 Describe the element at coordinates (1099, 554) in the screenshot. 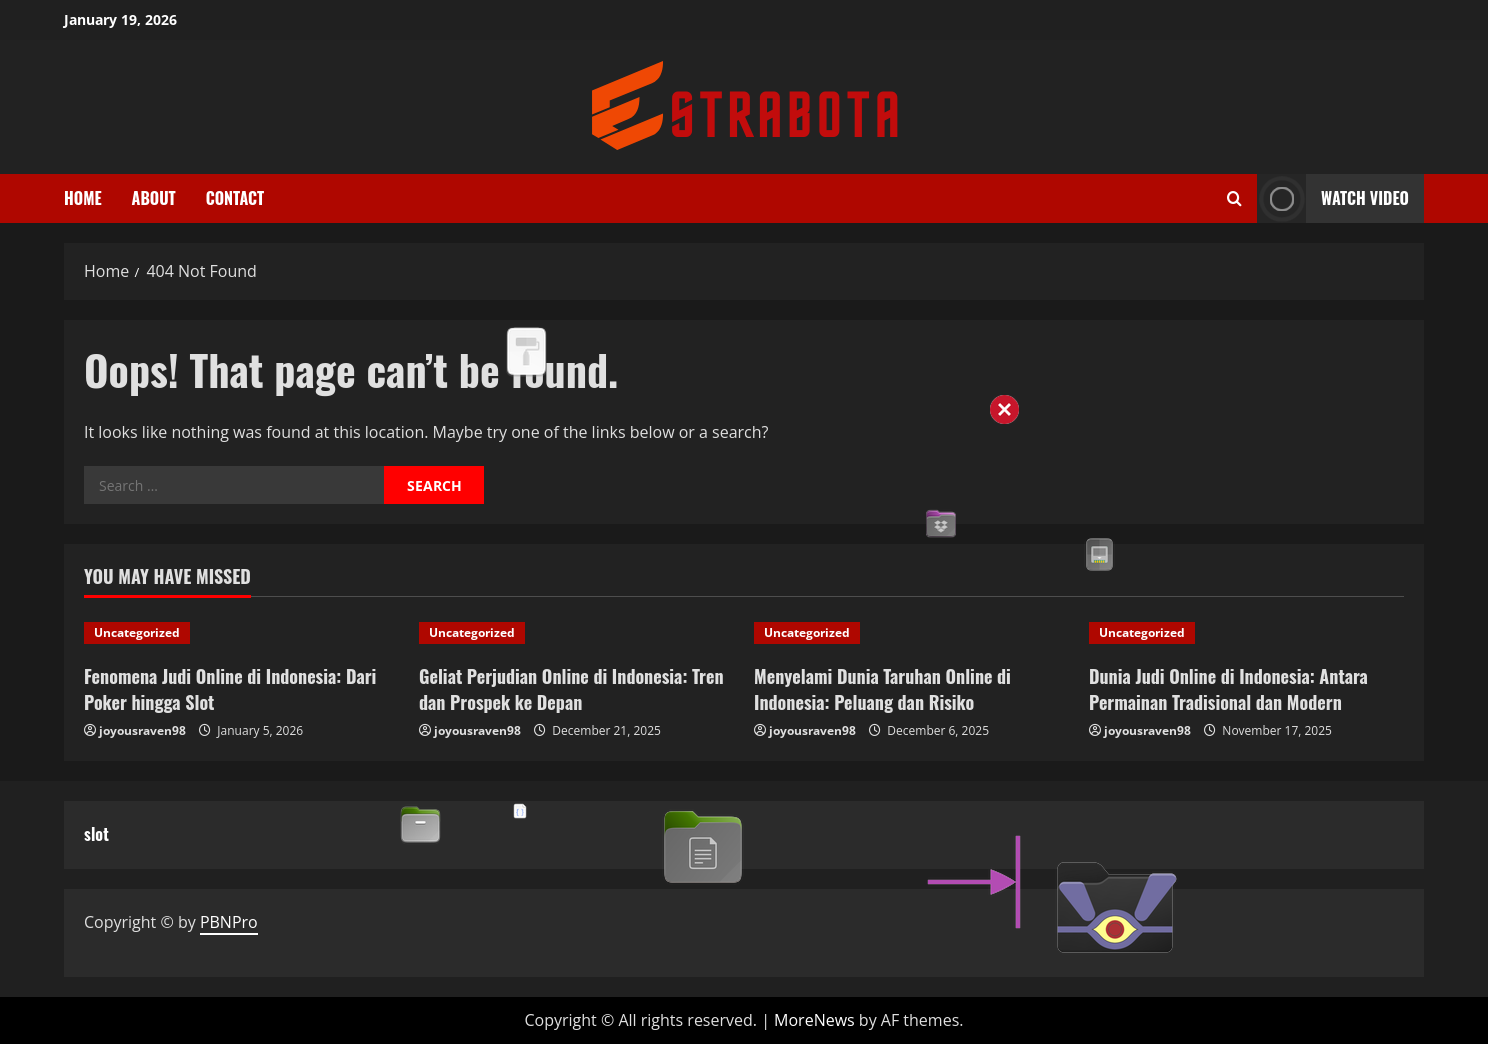

I see `a ROM file or cartridge-based game image` at that location.